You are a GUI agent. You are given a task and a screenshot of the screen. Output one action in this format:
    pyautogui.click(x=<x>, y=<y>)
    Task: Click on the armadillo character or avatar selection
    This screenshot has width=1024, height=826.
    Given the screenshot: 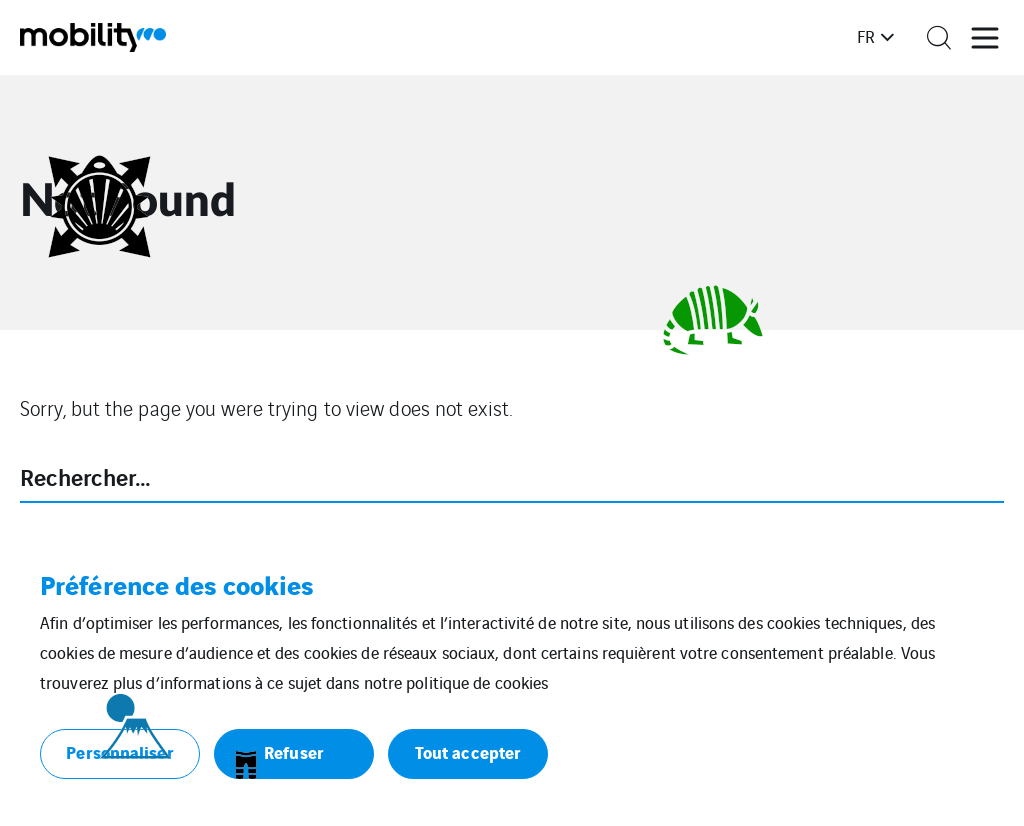 What is the action you would take?
    pyautogui.click(x=713, y=320)
    